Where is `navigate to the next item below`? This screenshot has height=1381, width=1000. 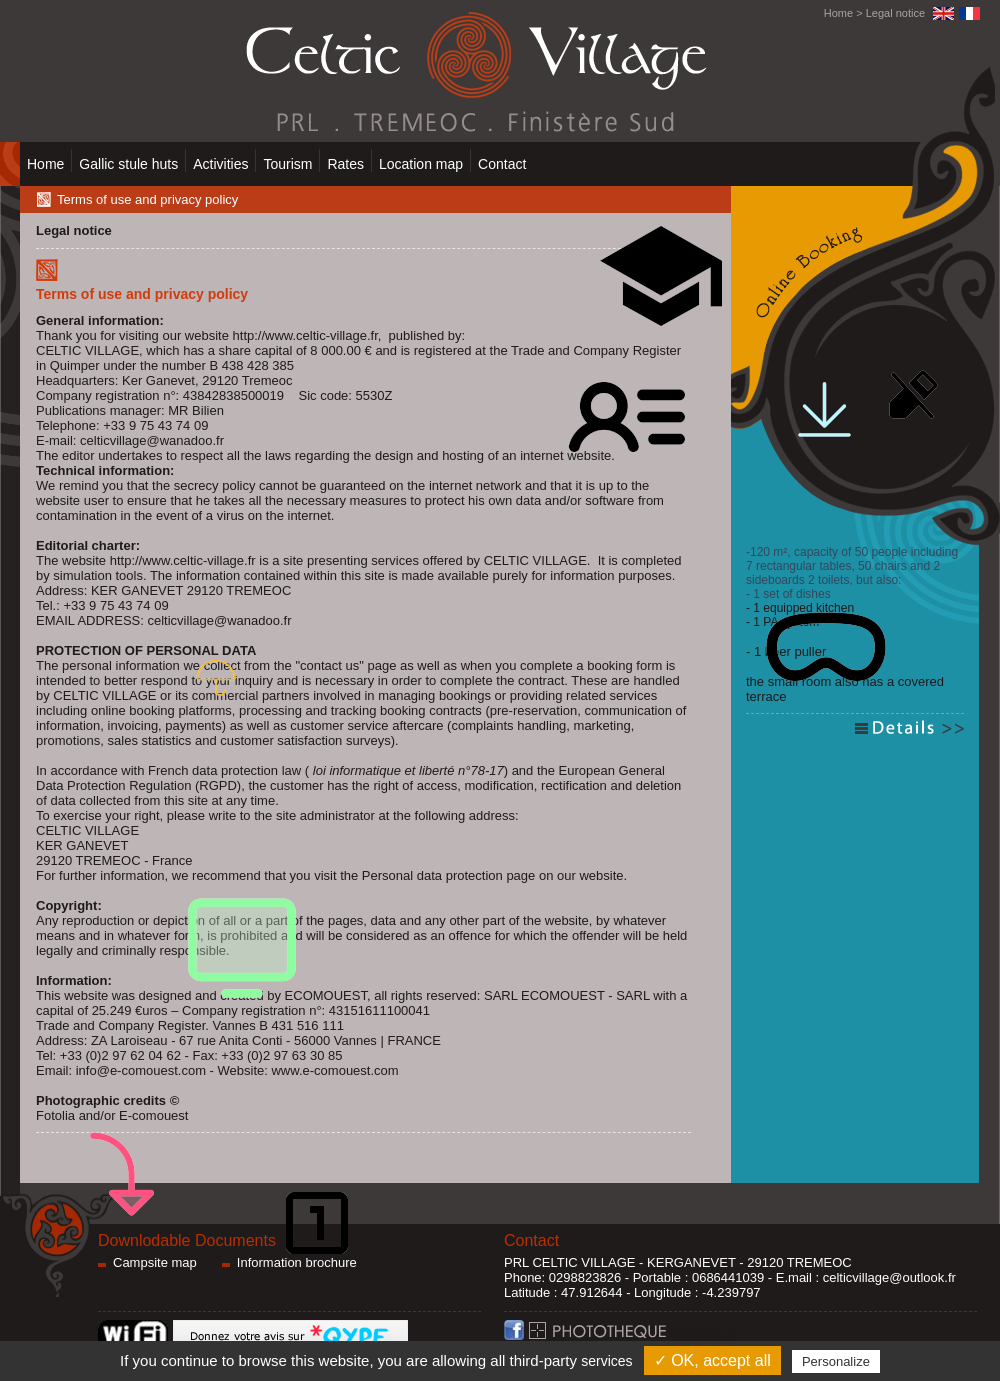 navigate to the next item below is located at coordinates (122, 1174).